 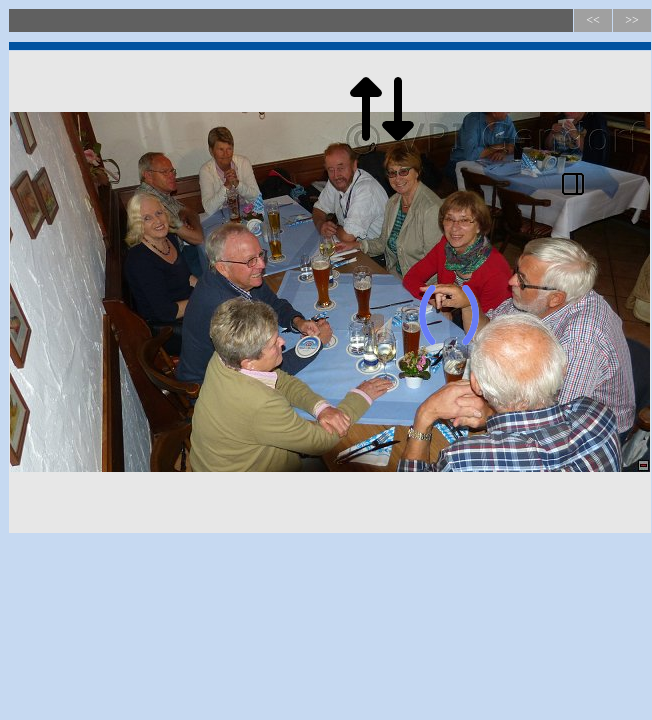 I want to click on toggle right sidebar panel, so click(x=573, y=184).